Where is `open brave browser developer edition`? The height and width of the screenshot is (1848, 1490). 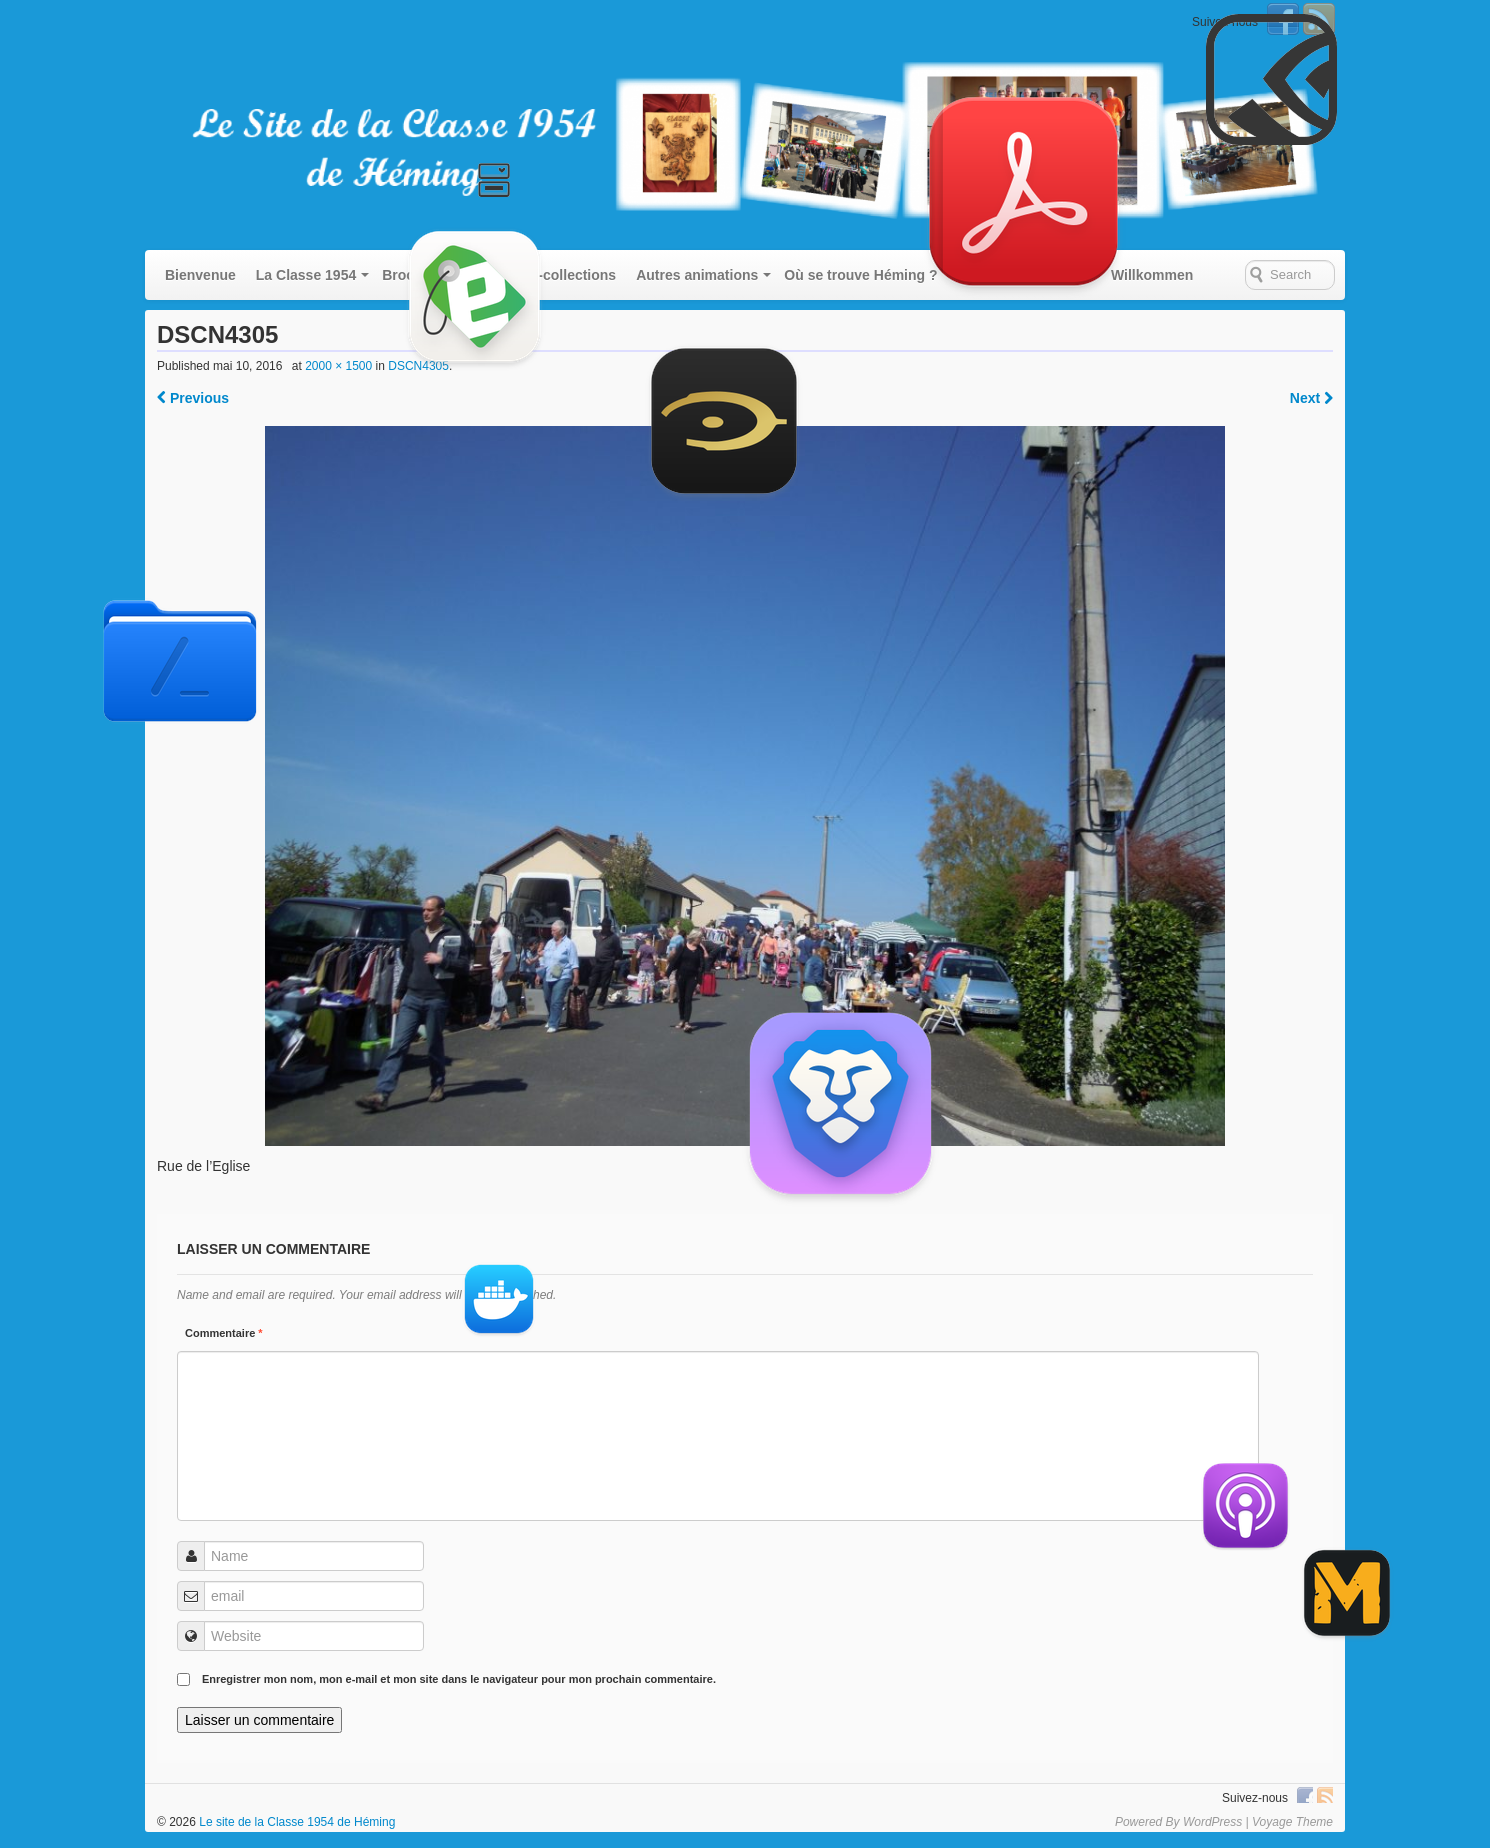
open brave browser developer edition is located at coordinates (840, 1103).